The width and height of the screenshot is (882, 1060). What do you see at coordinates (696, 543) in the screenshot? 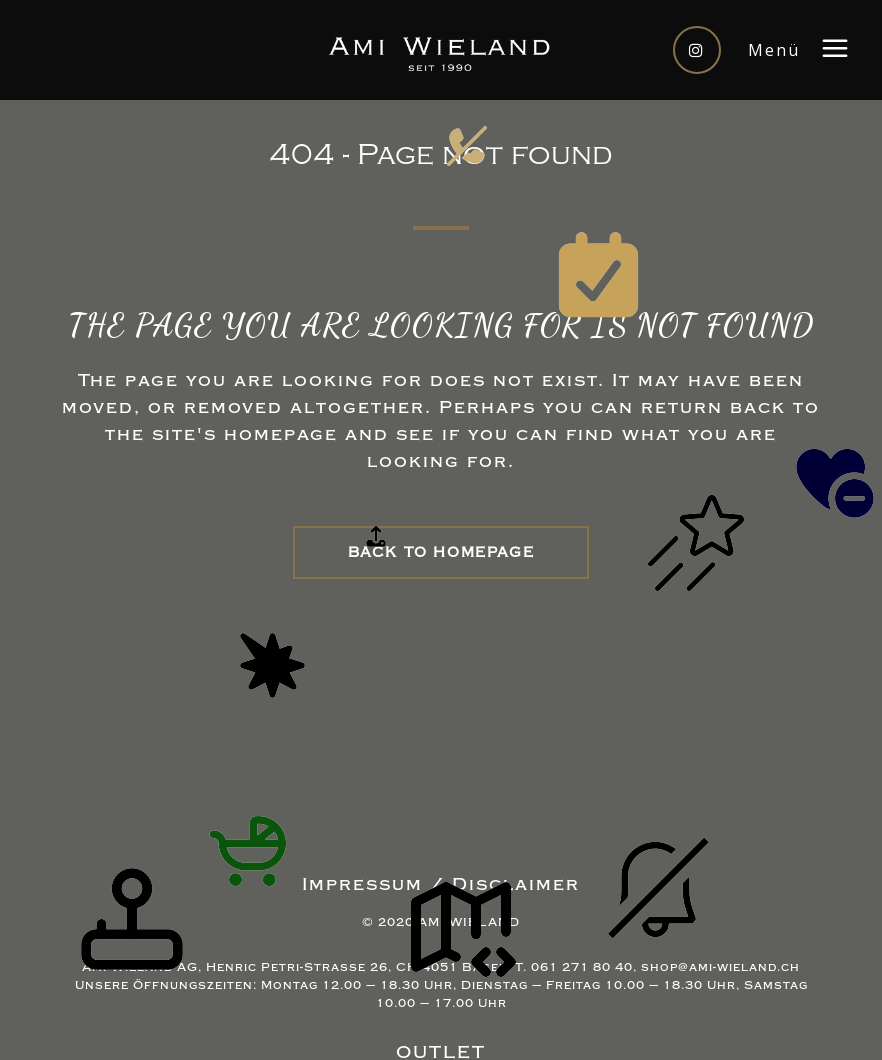
I see `add to favorites or wishlist` at bounding box center [696, 543].